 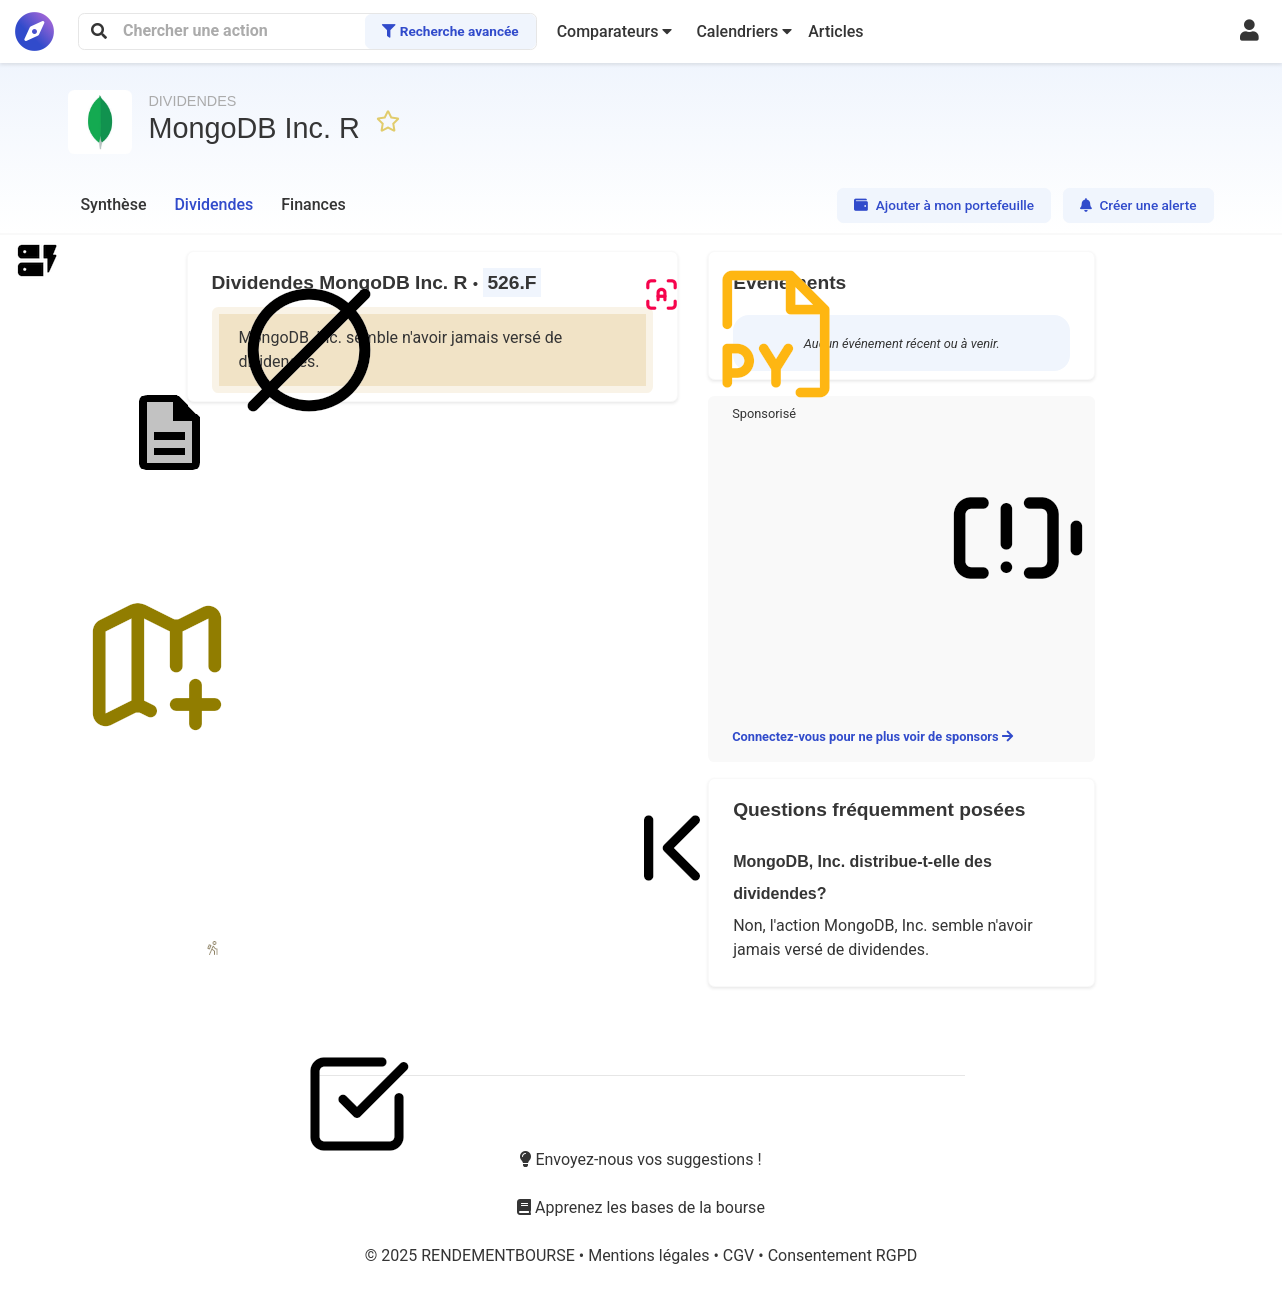 What do you see at coordinates (309, 350) in the screenshot?
I see `indicates an empty or null value` at bounding box center [309, 350].